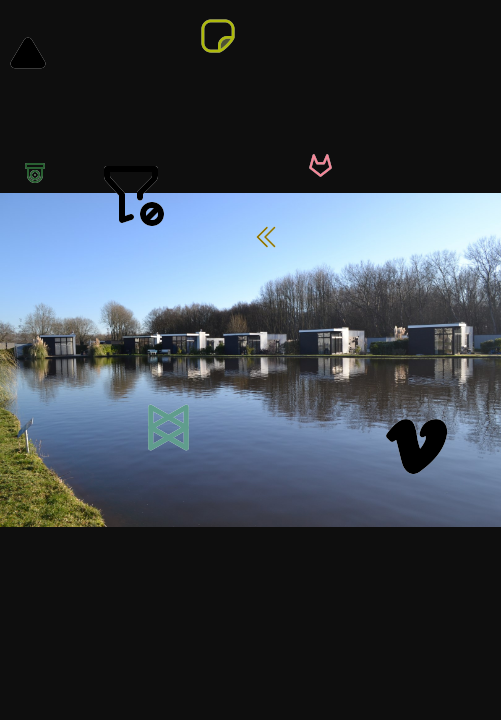 Image resolution: width=501 pixels, height=720 pixels. Describe the element at coordinates (168, 427) in the screenshot. I see `backbone.js framework logo` at that location.